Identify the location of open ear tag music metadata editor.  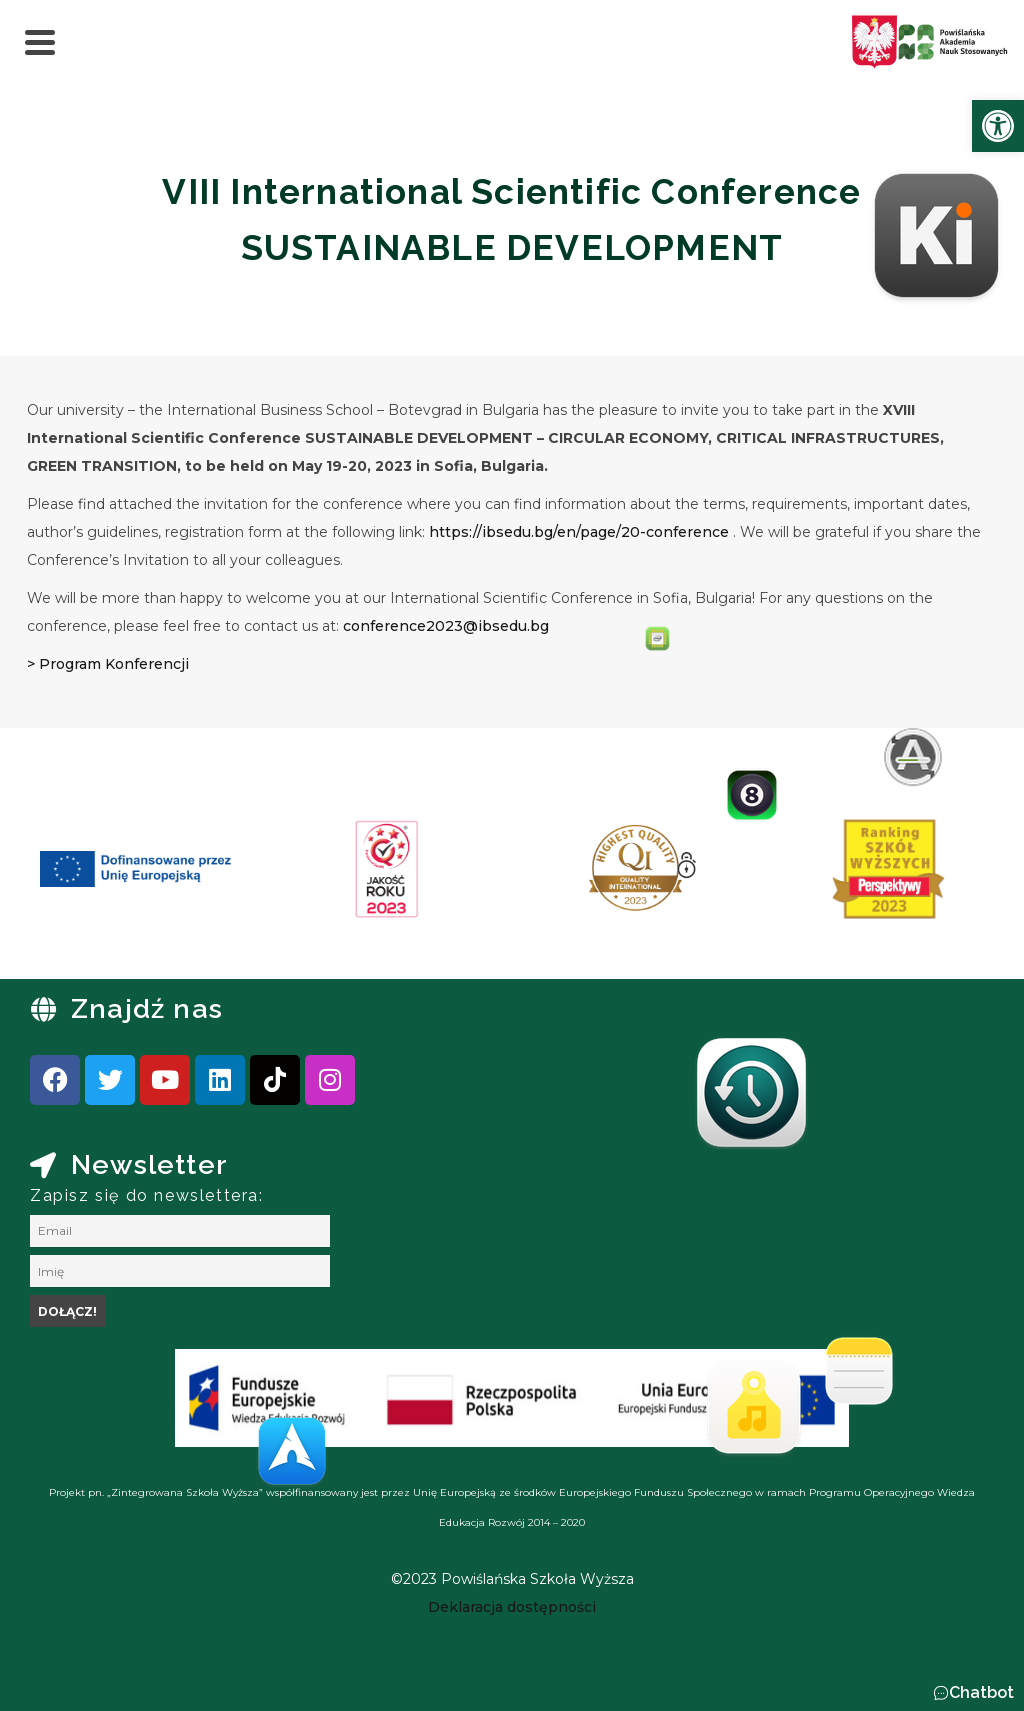
(754, 1407).